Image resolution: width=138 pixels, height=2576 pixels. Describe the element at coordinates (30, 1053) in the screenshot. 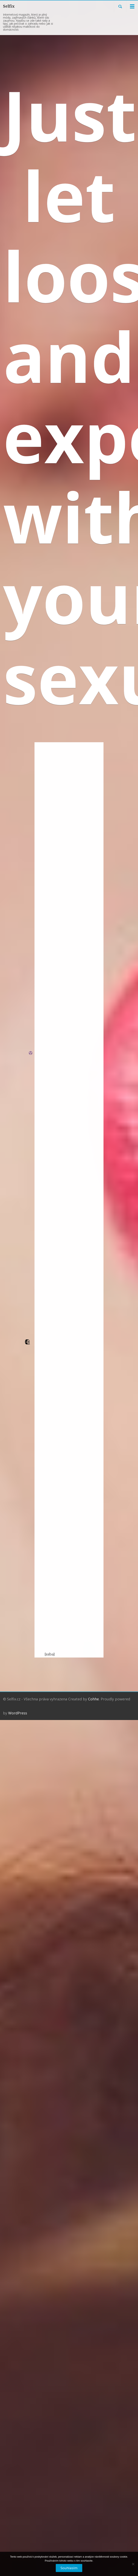

I see `indicates radioactive or hazardous material warning` at that location.